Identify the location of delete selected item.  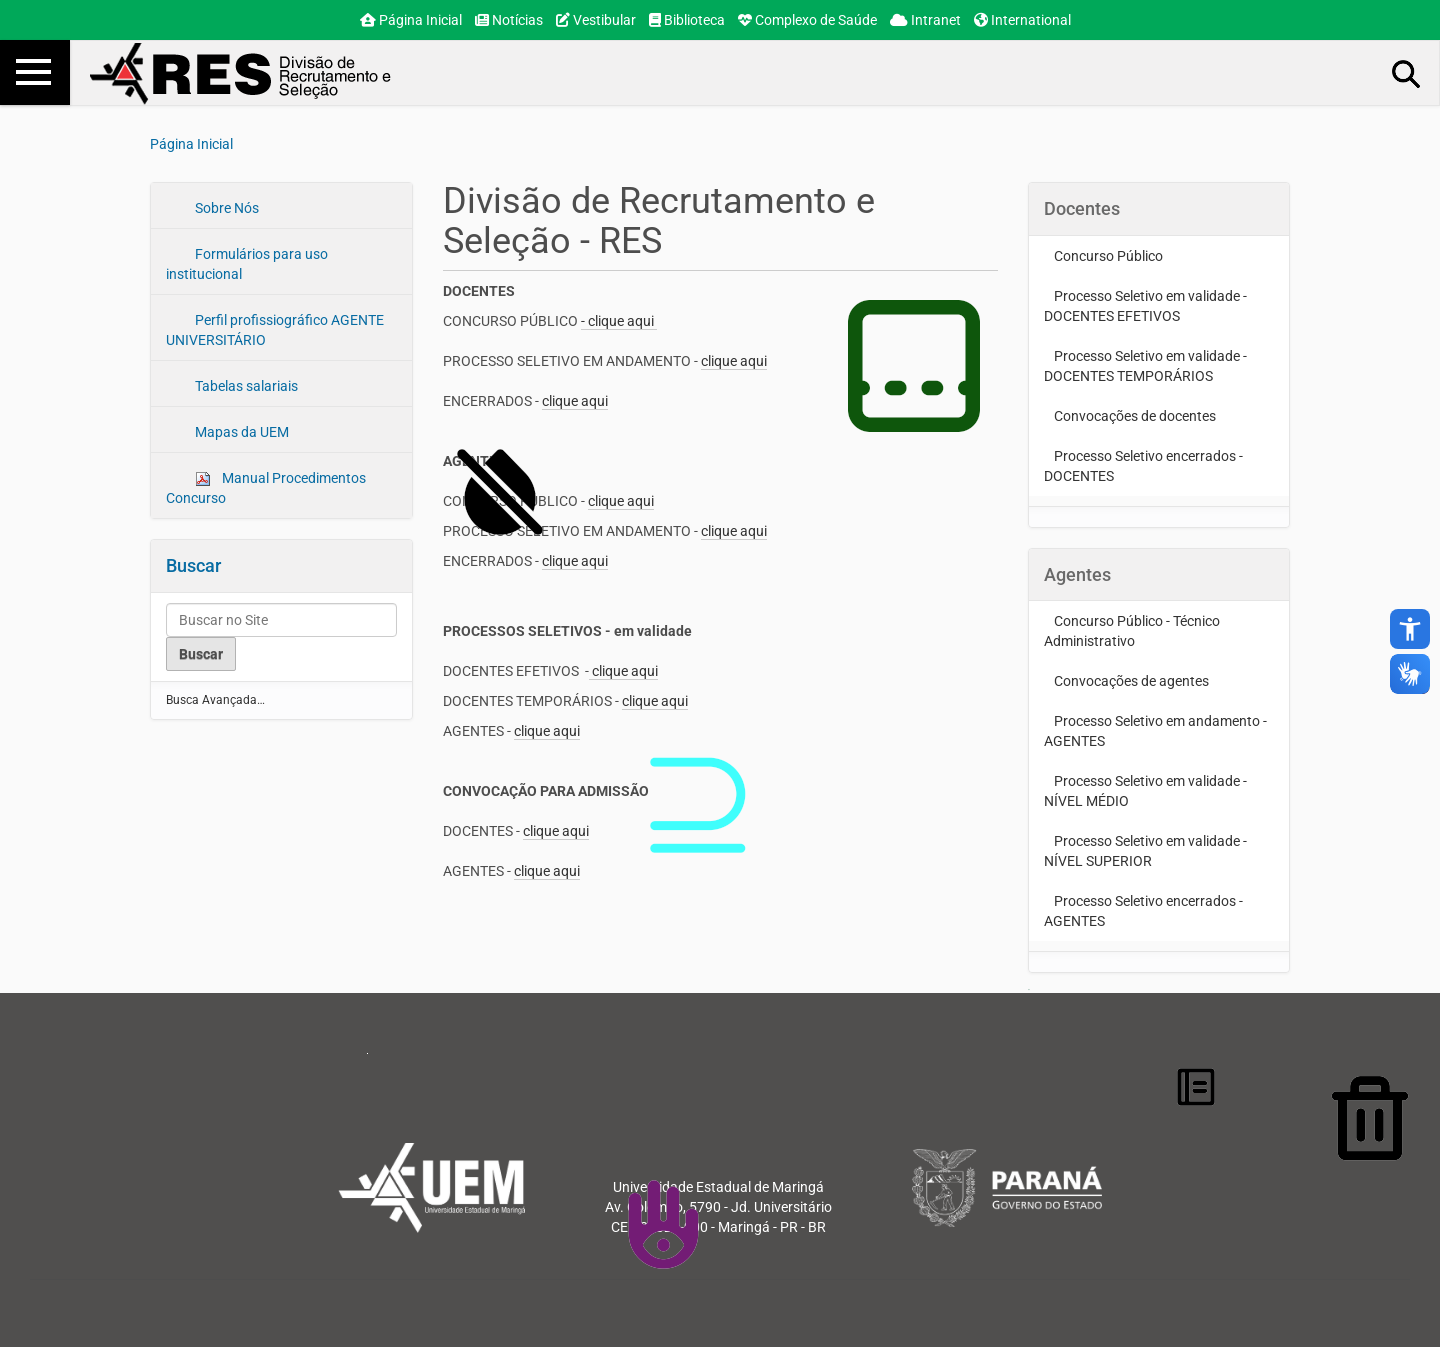
(1370, 1122).